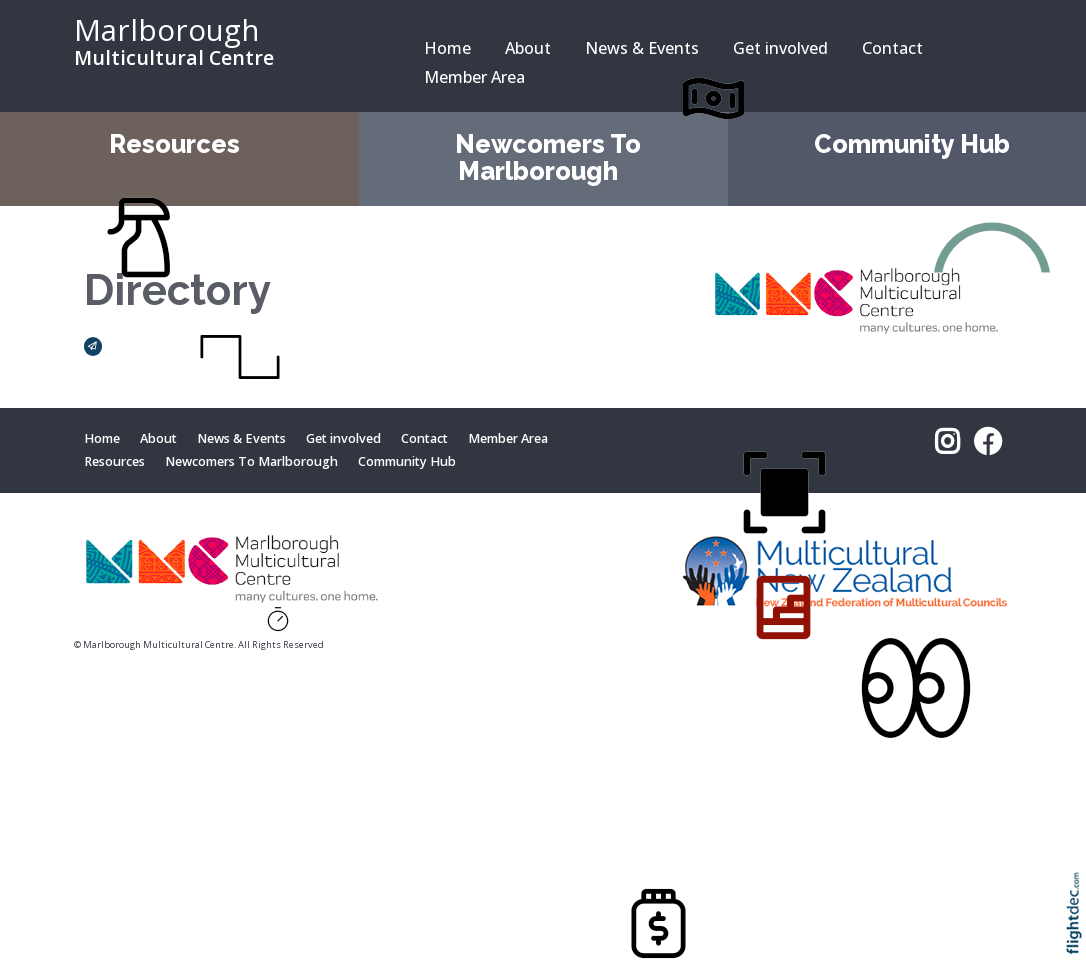  Describe the element at coordinates (992, 281) in the screenshot. I see `indicates content is loading` at that location.